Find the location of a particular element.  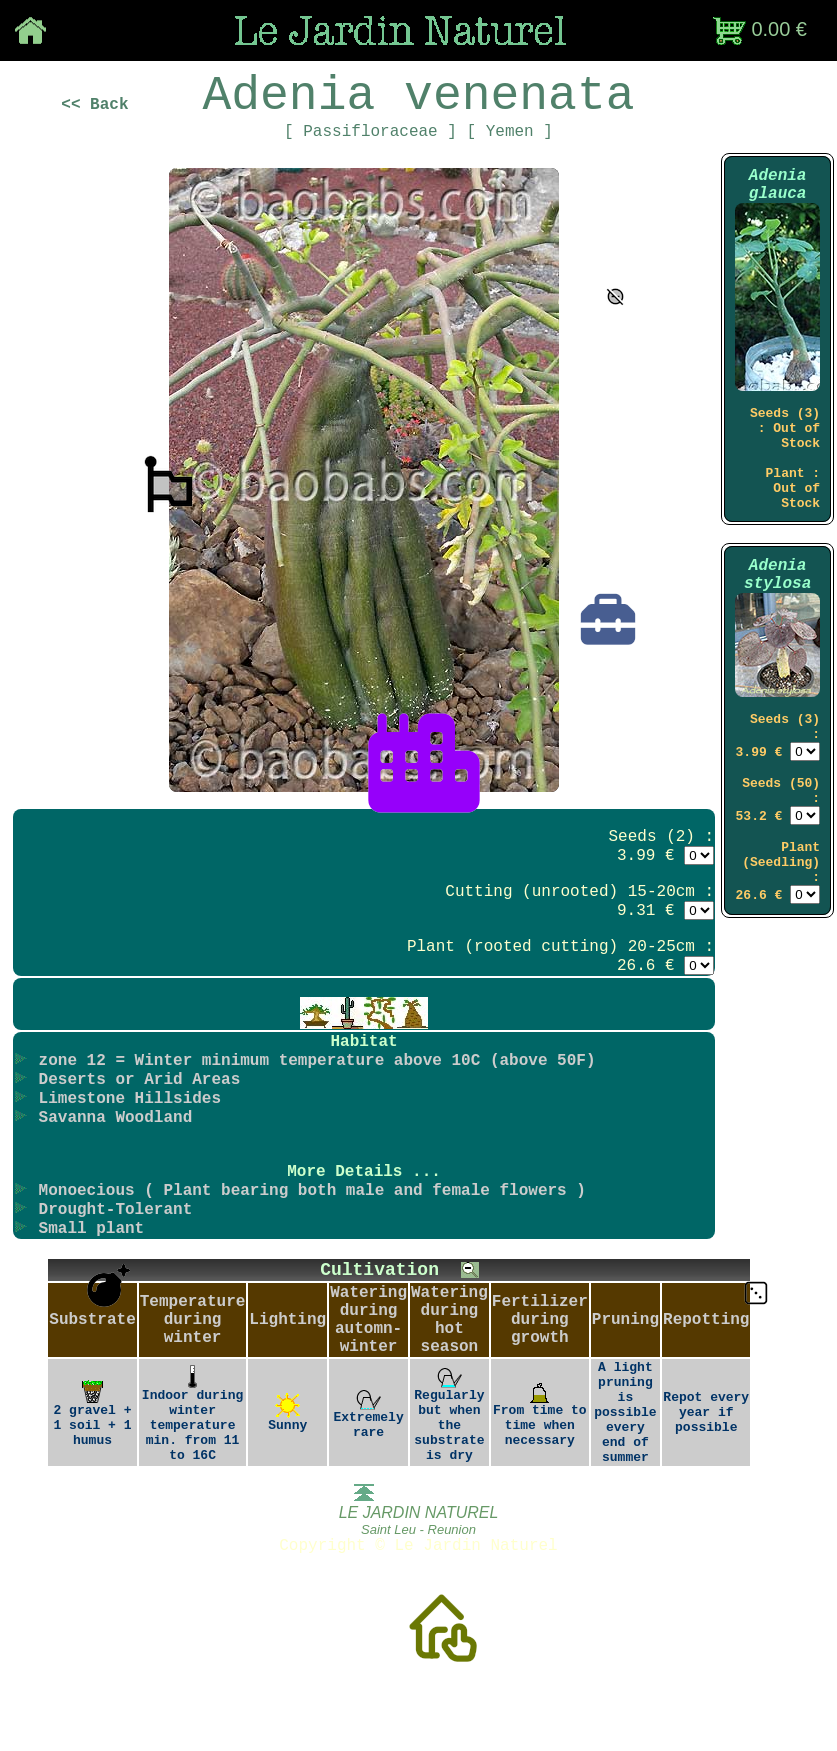

indicates a destructive or irreversible action is located at coordinates (108, 1286).